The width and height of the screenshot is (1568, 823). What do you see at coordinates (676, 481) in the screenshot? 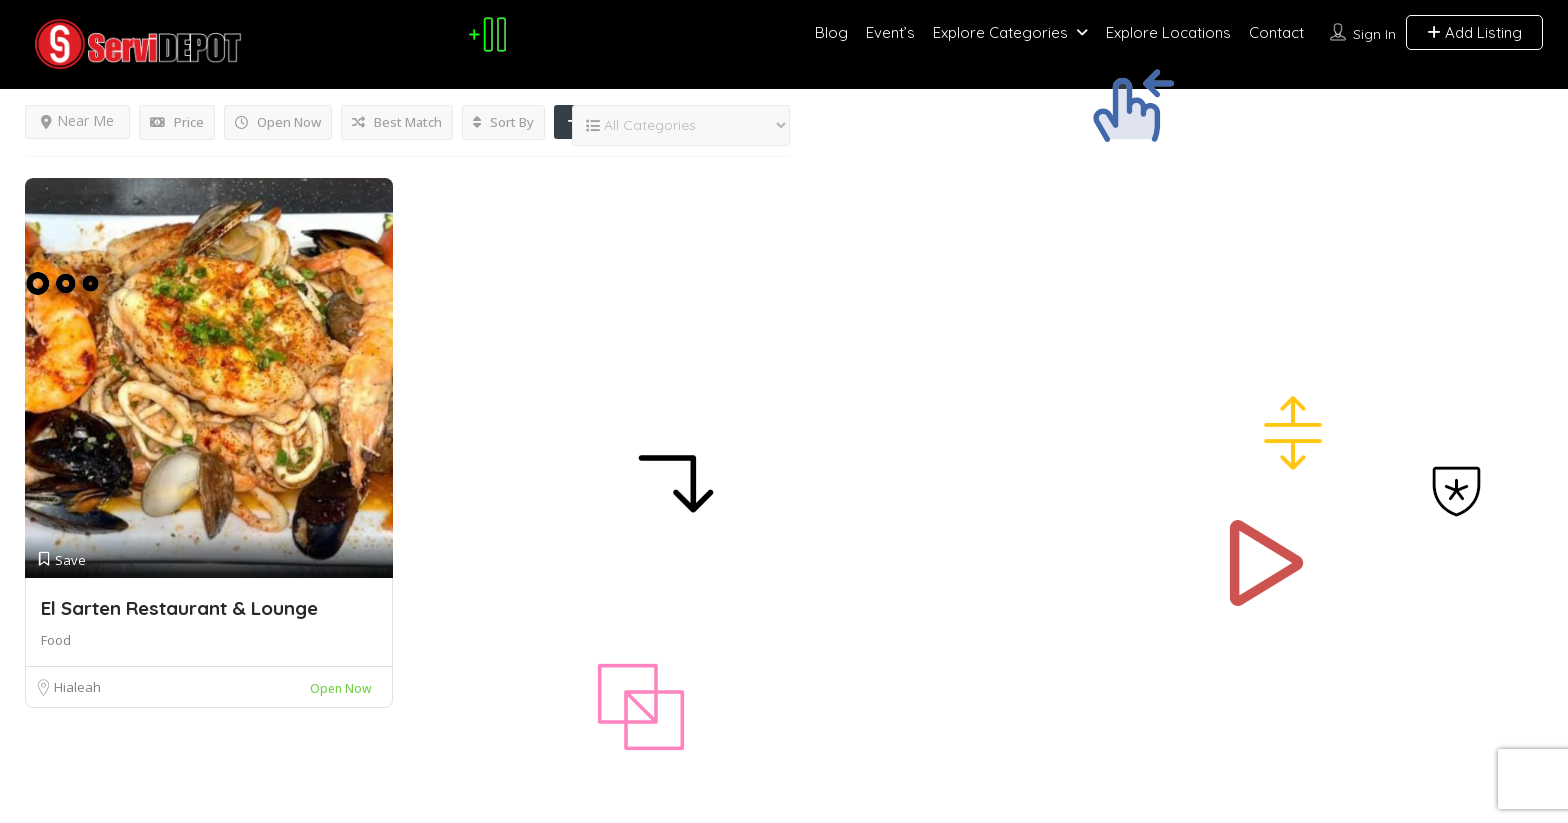
I see `move item right then down` at bounding box center [676, 481].